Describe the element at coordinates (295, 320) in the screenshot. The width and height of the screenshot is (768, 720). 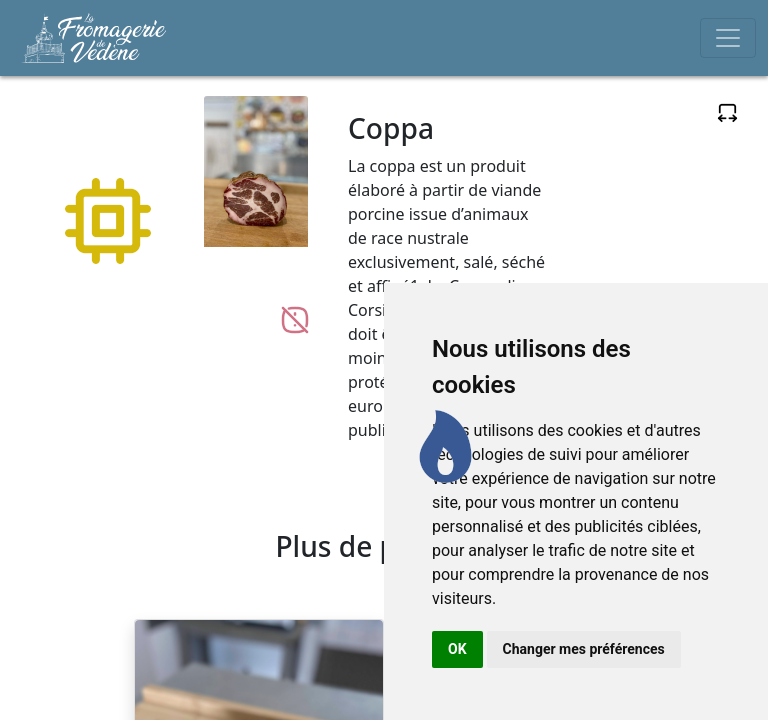
I see `disable or mute alert notifications` at that location.